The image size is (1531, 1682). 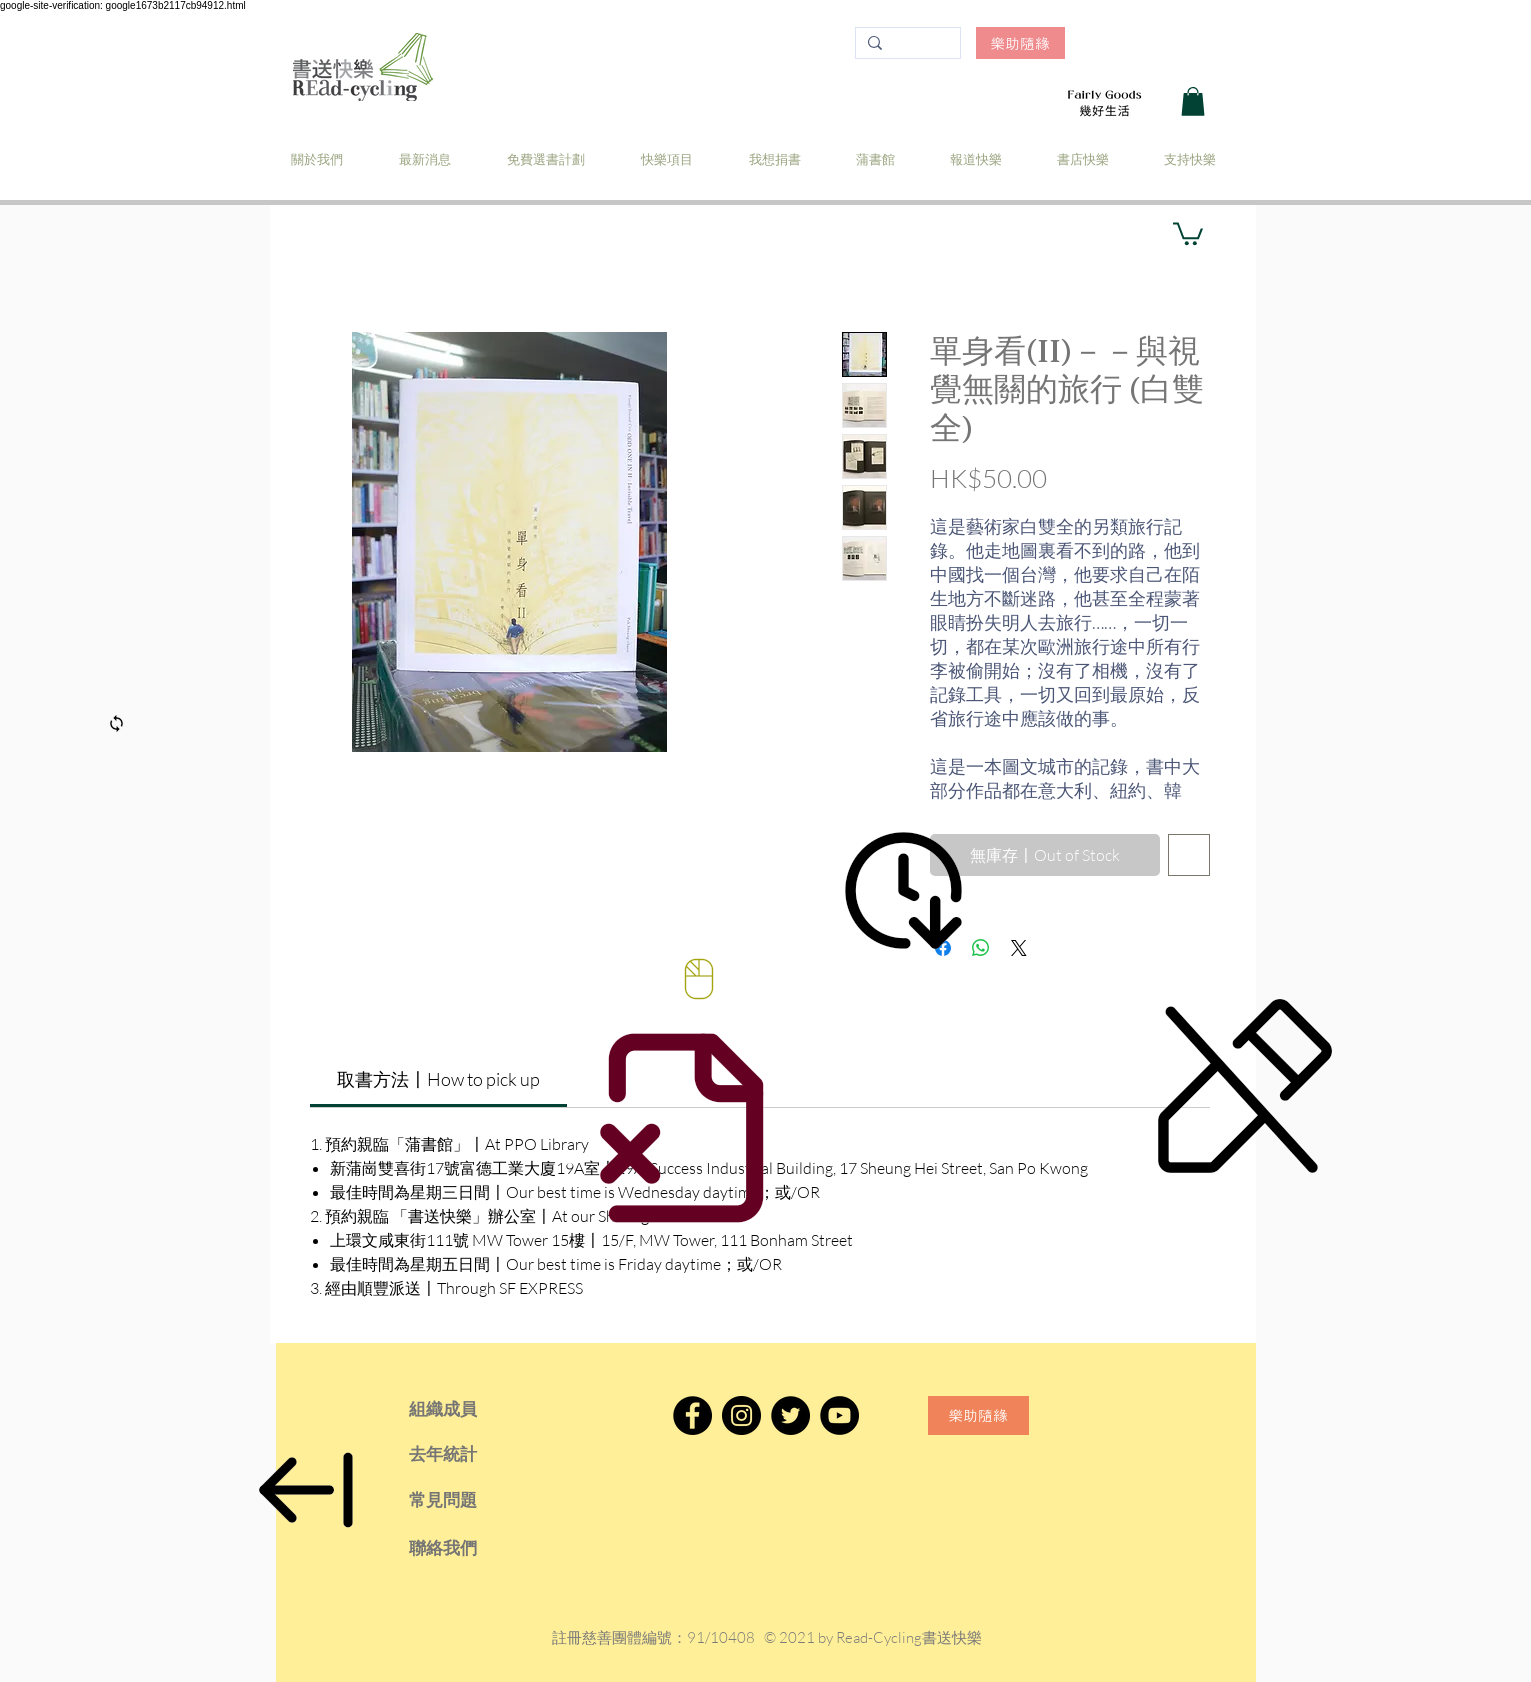 I want to click on delete this file, so click(x=686, y=1128).